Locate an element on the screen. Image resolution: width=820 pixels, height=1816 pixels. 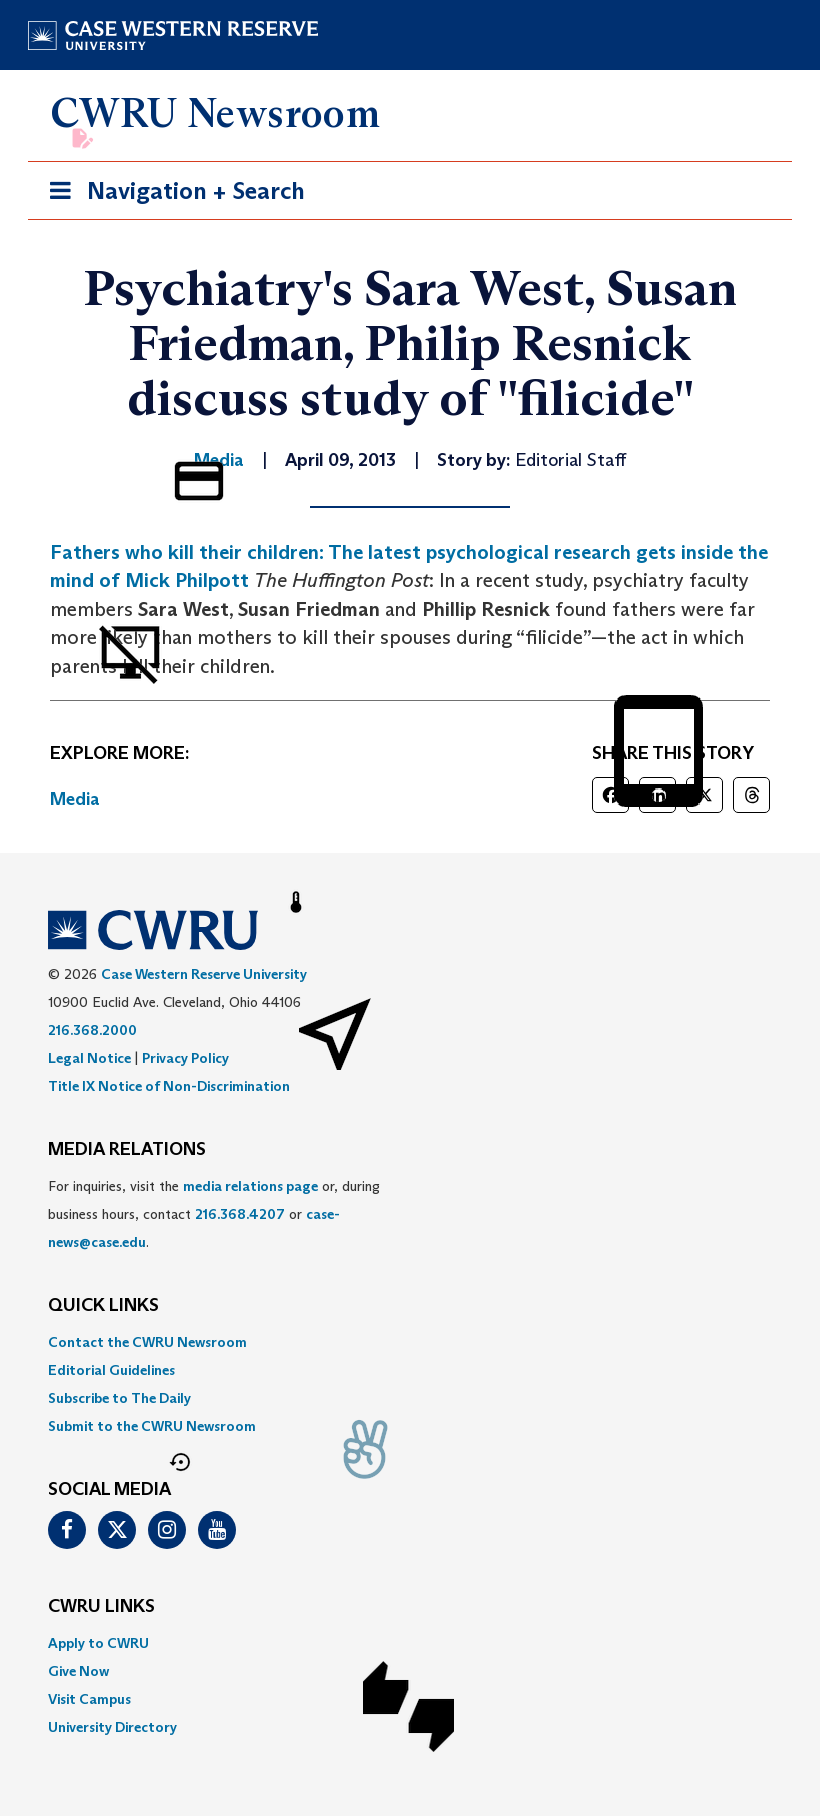
send a peace sign or friendly gesture is located at coordinates (364, 1449).